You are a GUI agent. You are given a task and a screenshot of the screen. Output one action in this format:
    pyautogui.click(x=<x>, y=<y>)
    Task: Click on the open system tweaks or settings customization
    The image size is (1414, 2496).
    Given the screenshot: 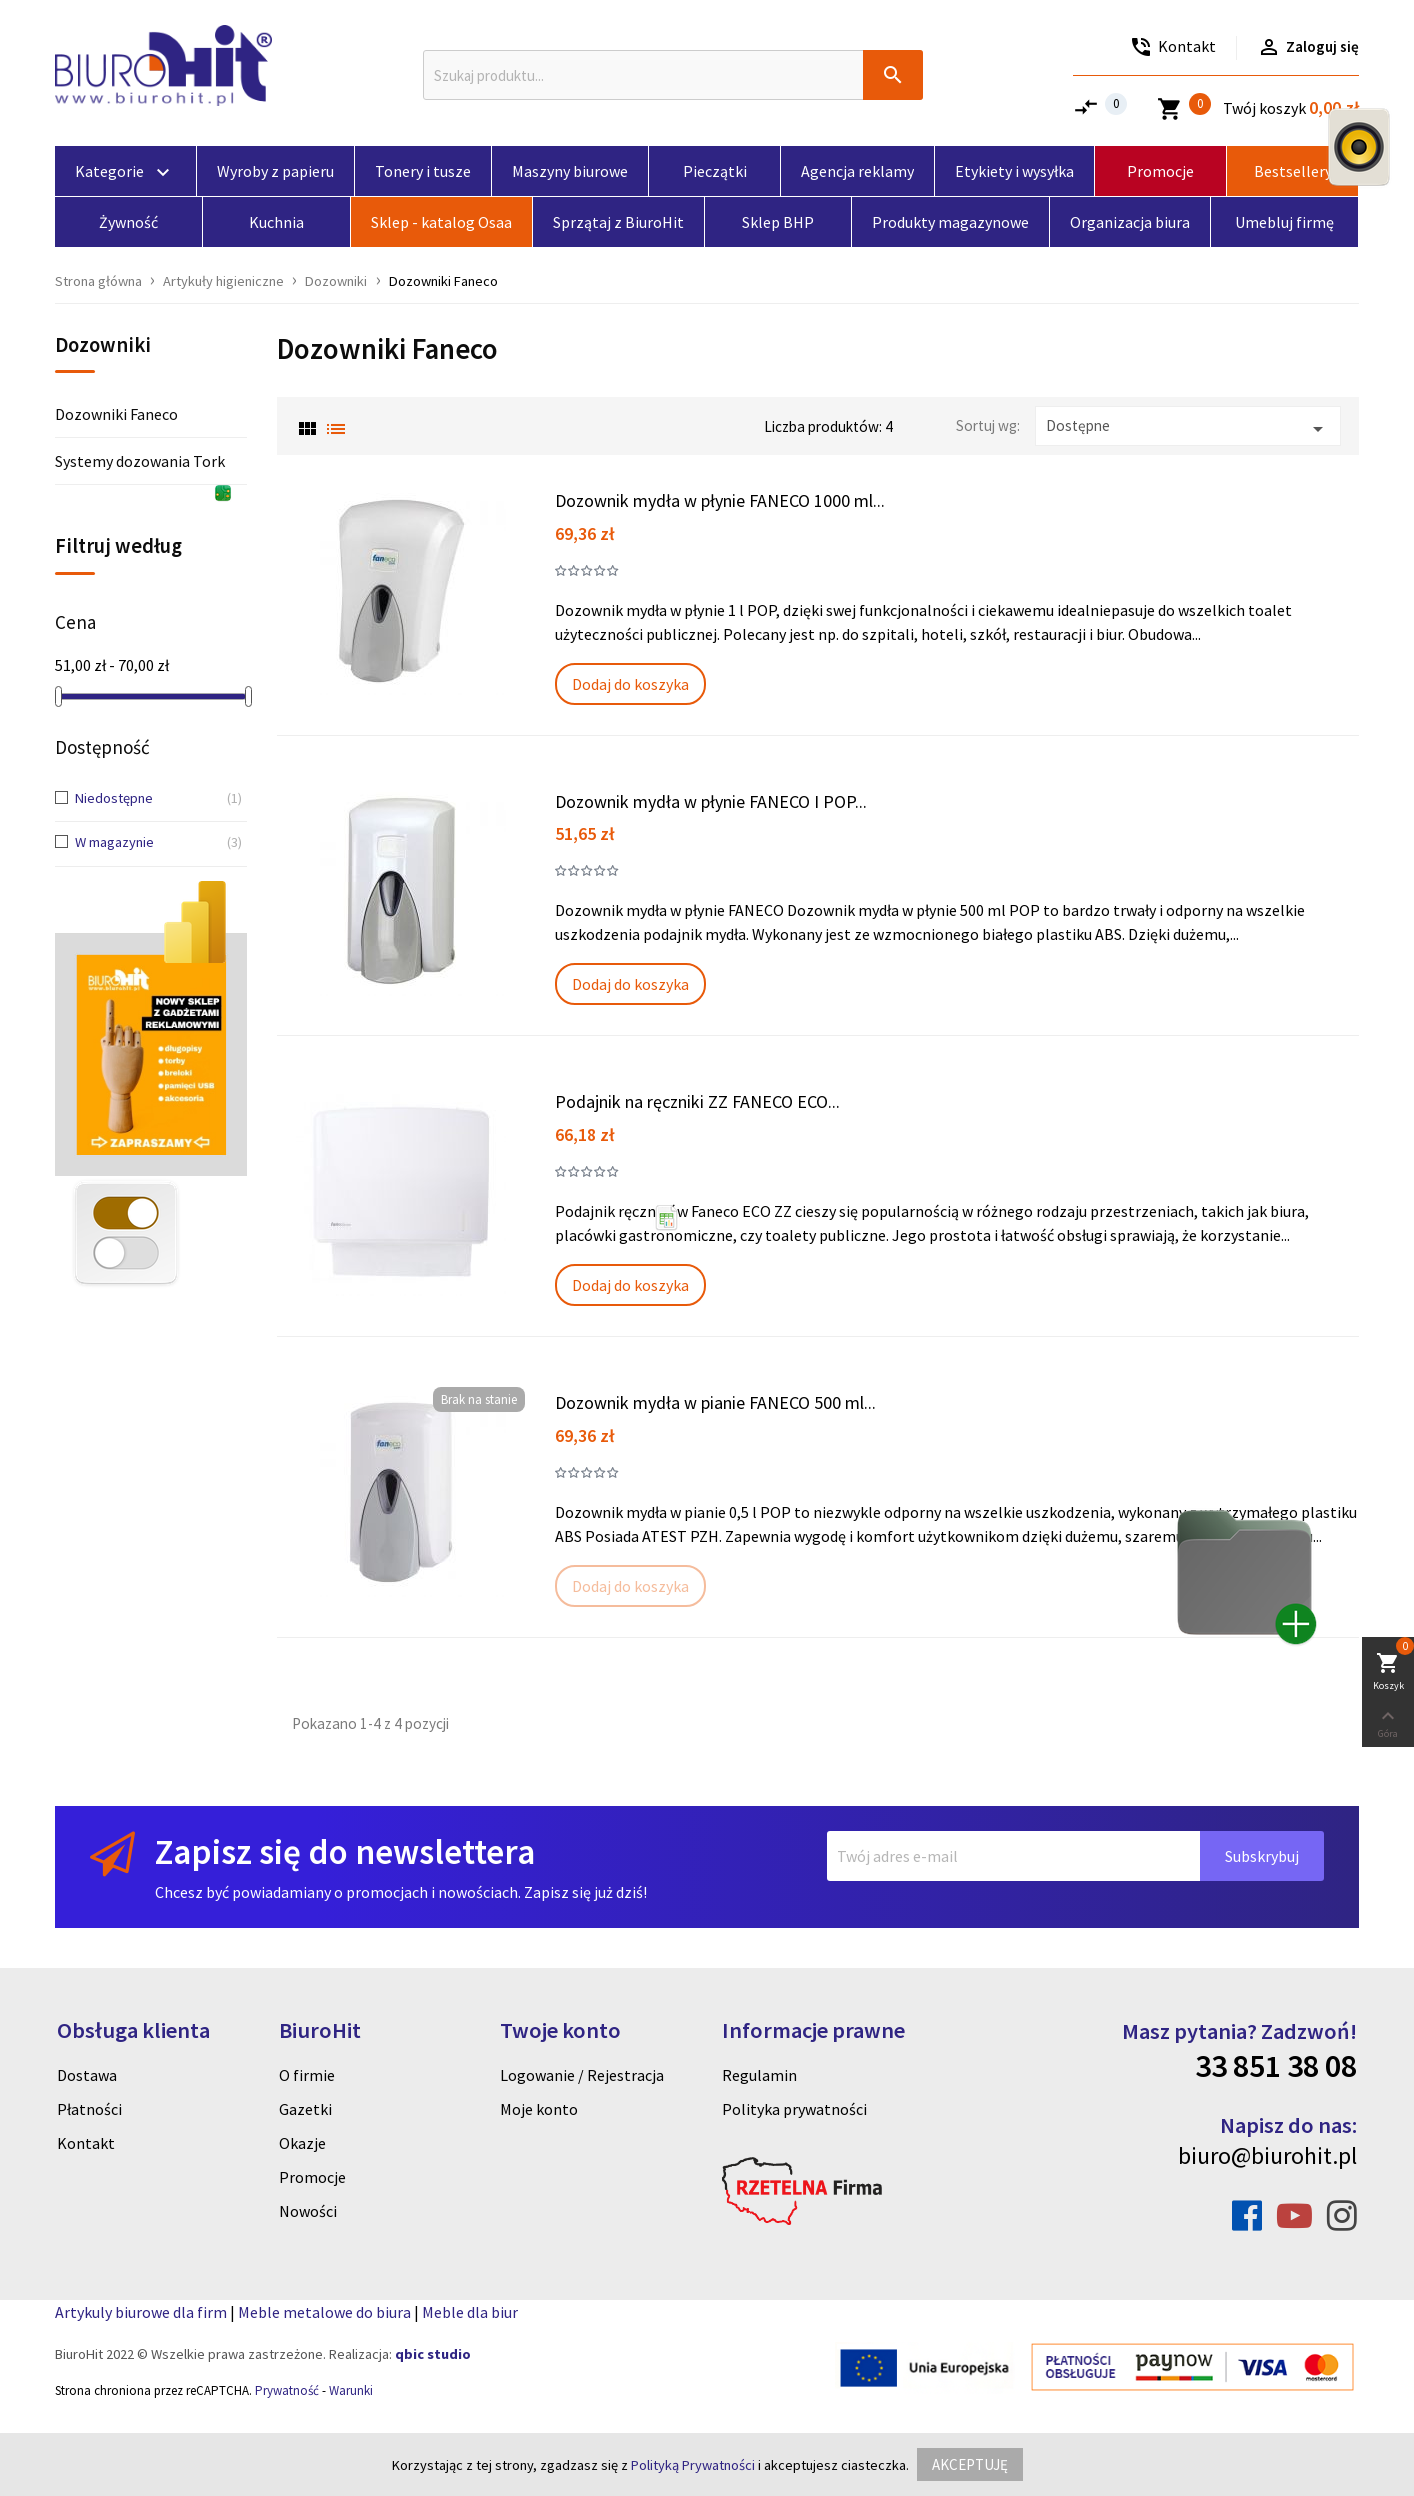 What is the action you would take?
    pyautogui.click(x=126, y=1233)
    